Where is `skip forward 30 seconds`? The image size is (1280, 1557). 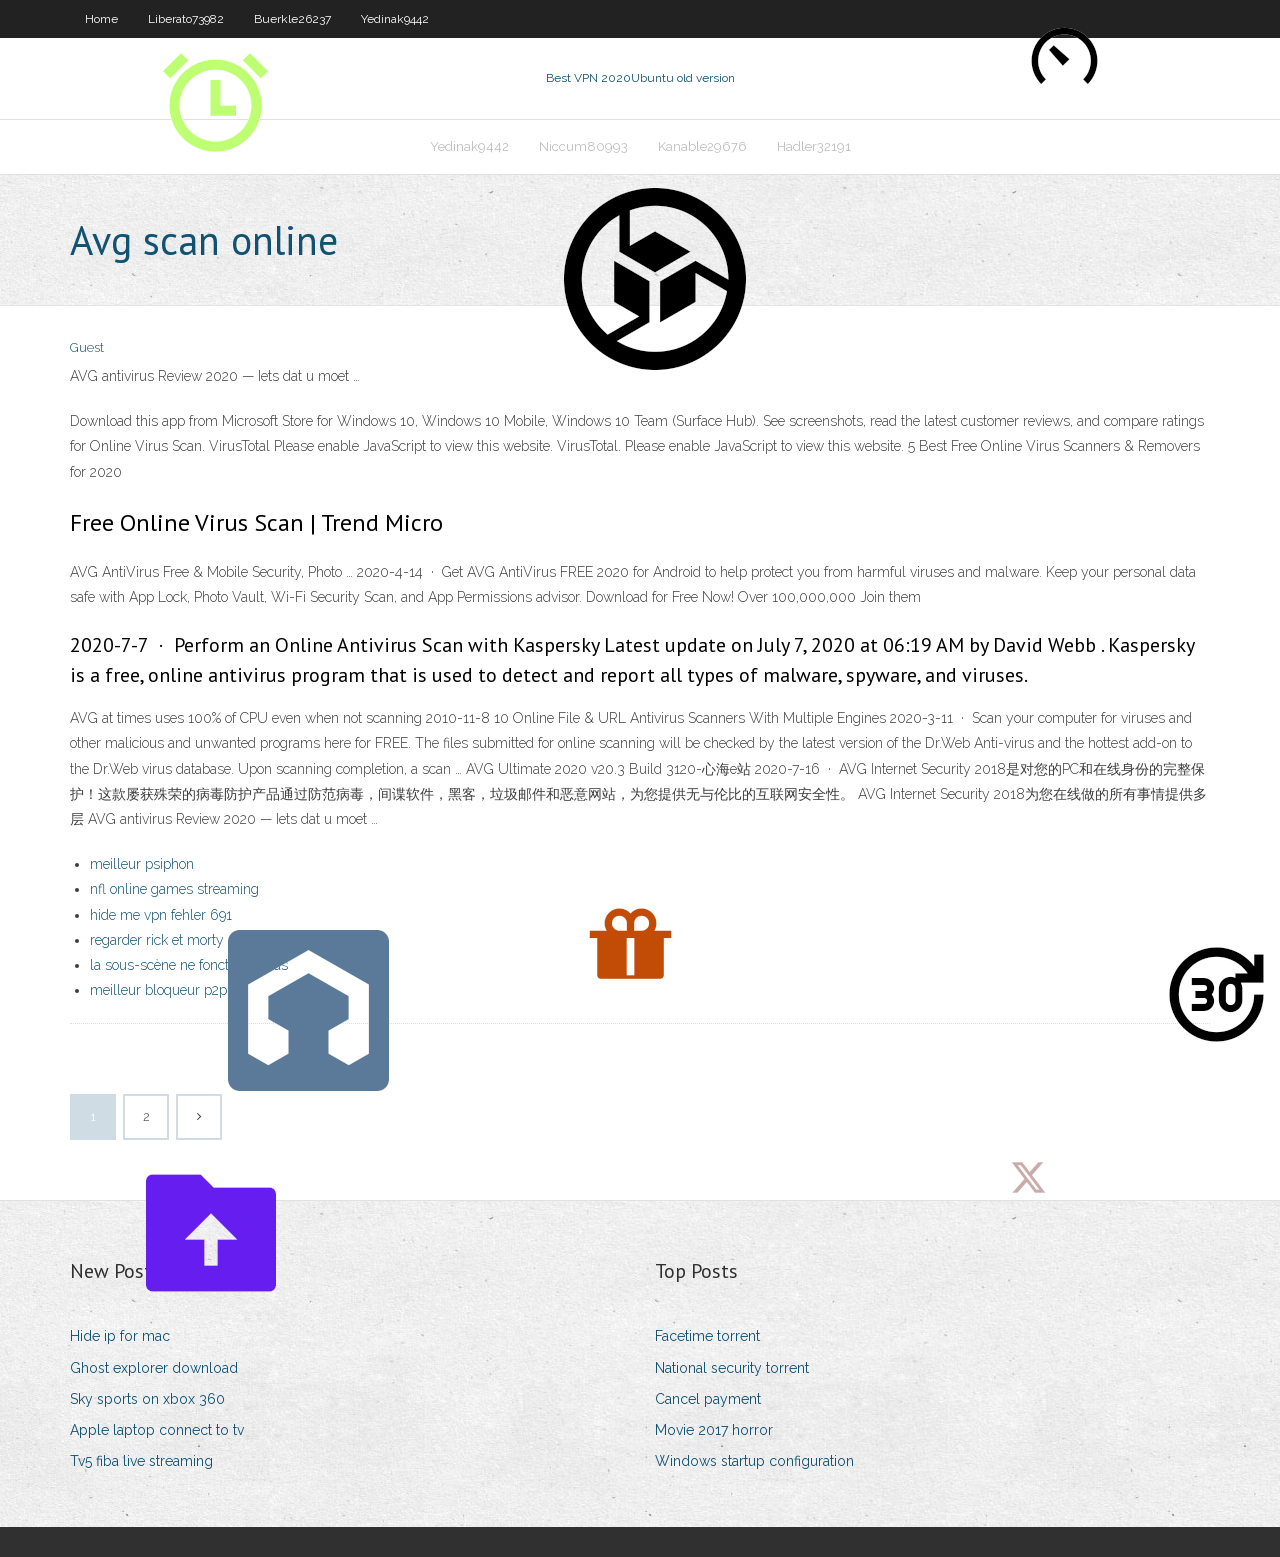
skip forward 30 seconds is located at coordinates (1216, 994).